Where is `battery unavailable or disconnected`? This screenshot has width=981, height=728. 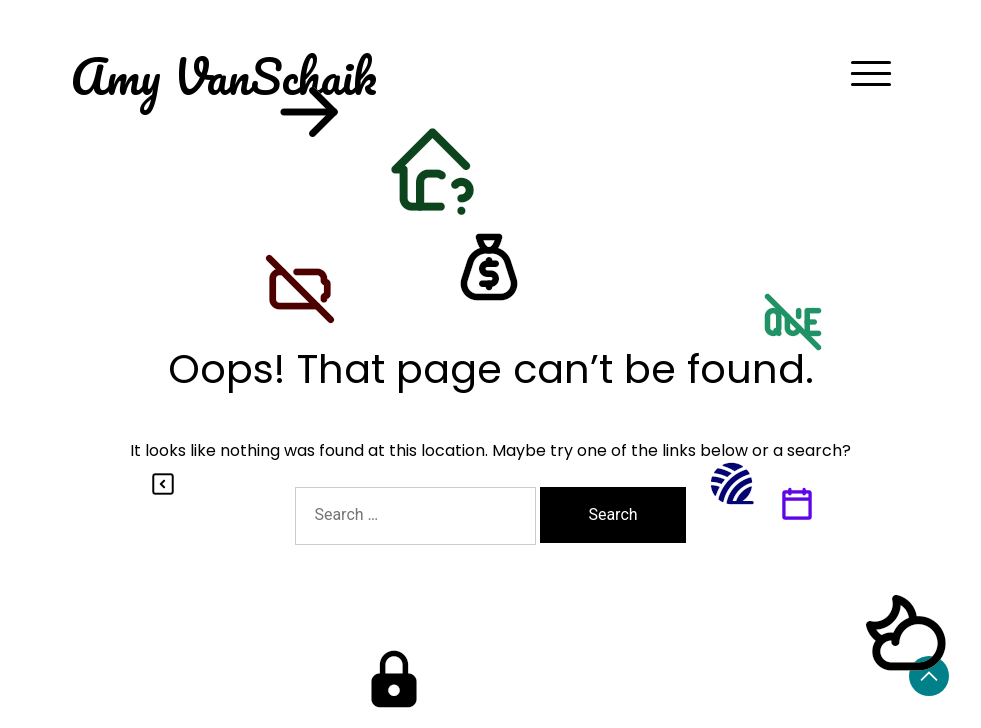 battery unavailable or disconnected is located at coordinates (300, 289).